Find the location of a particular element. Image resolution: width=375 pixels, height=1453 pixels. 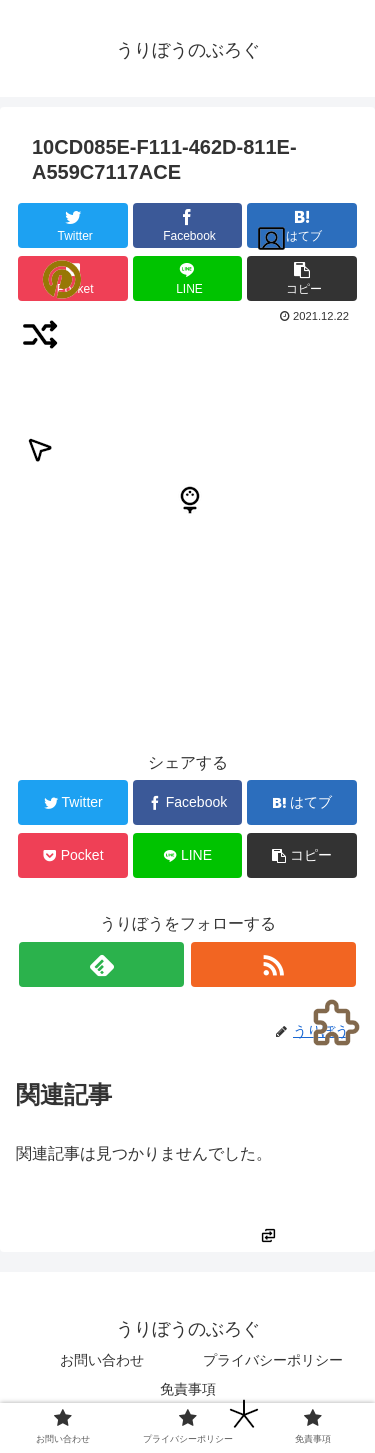

access plugins or extensions is located at coordinates (336, 1022).